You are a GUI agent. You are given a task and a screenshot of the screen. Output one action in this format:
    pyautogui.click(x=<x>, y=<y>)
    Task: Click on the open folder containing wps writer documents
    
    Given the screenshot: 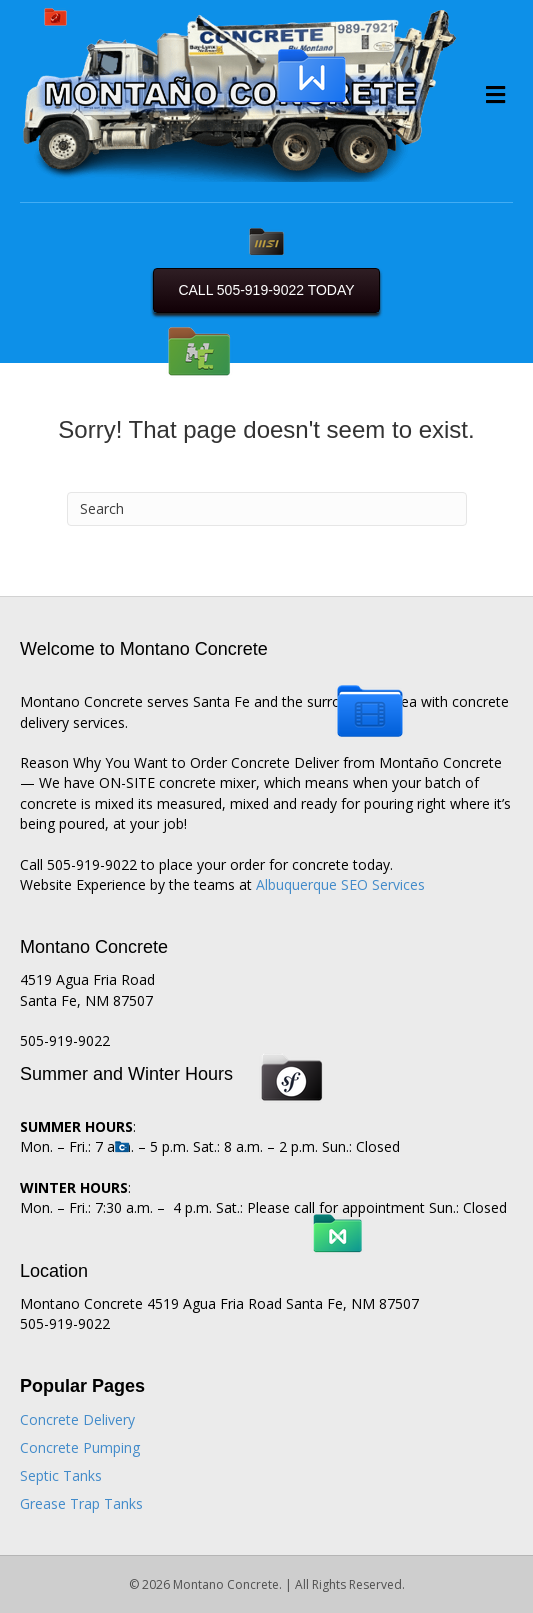 What is the action you would take?
    pyautogui.click(x=311, y=77)
    